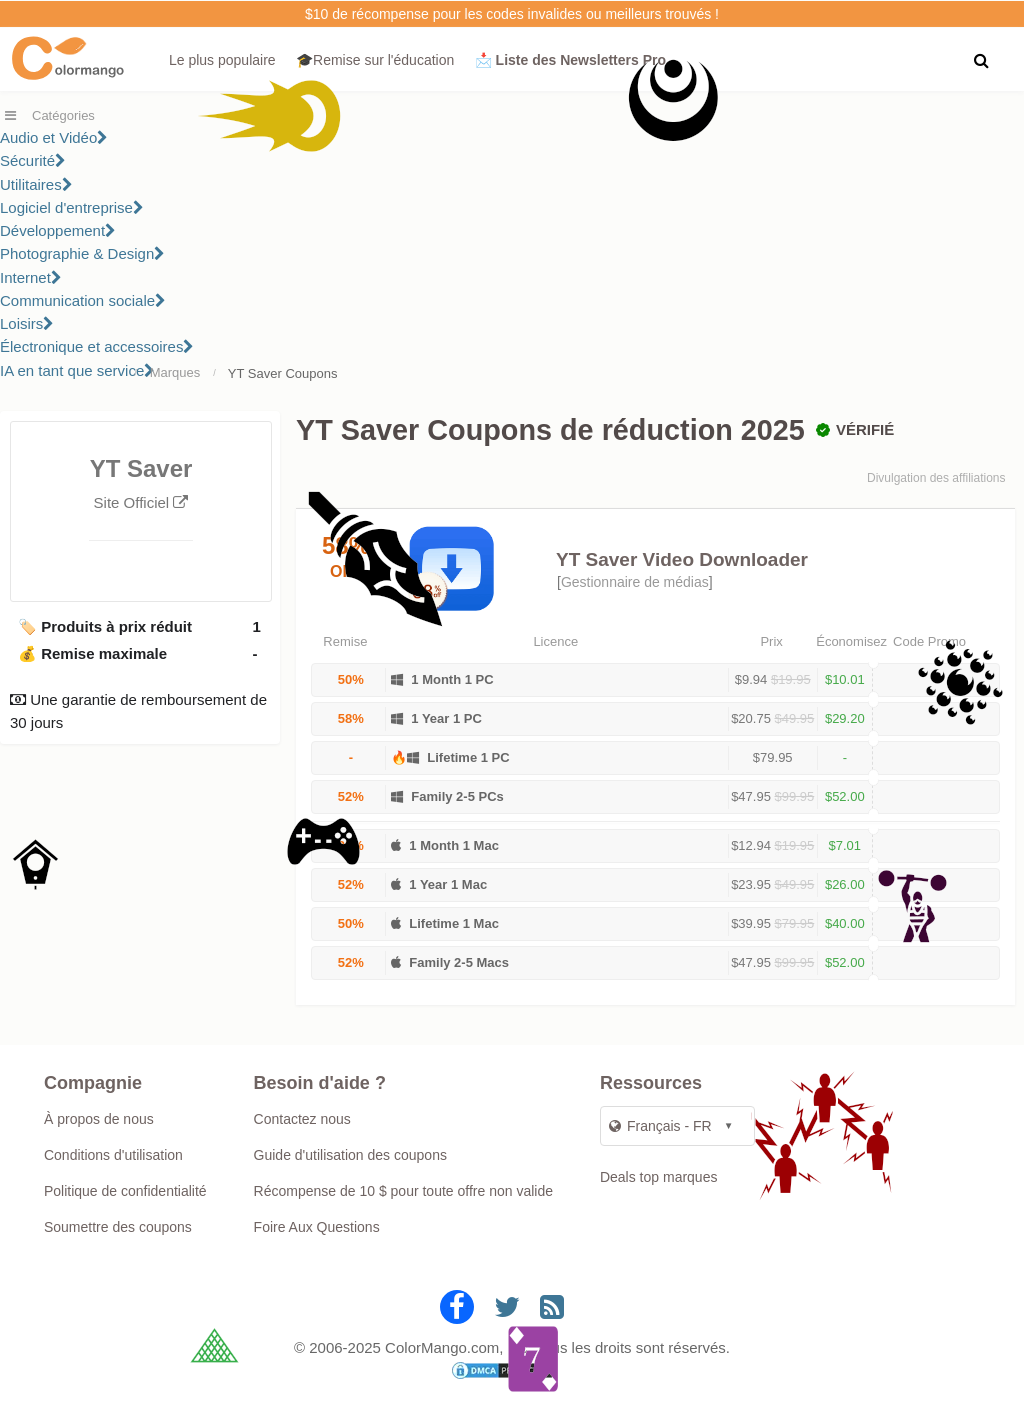  Describe the element at coordinates (214, 1346) in the screenshot. I see `view information about the Louvre museum` at that location.